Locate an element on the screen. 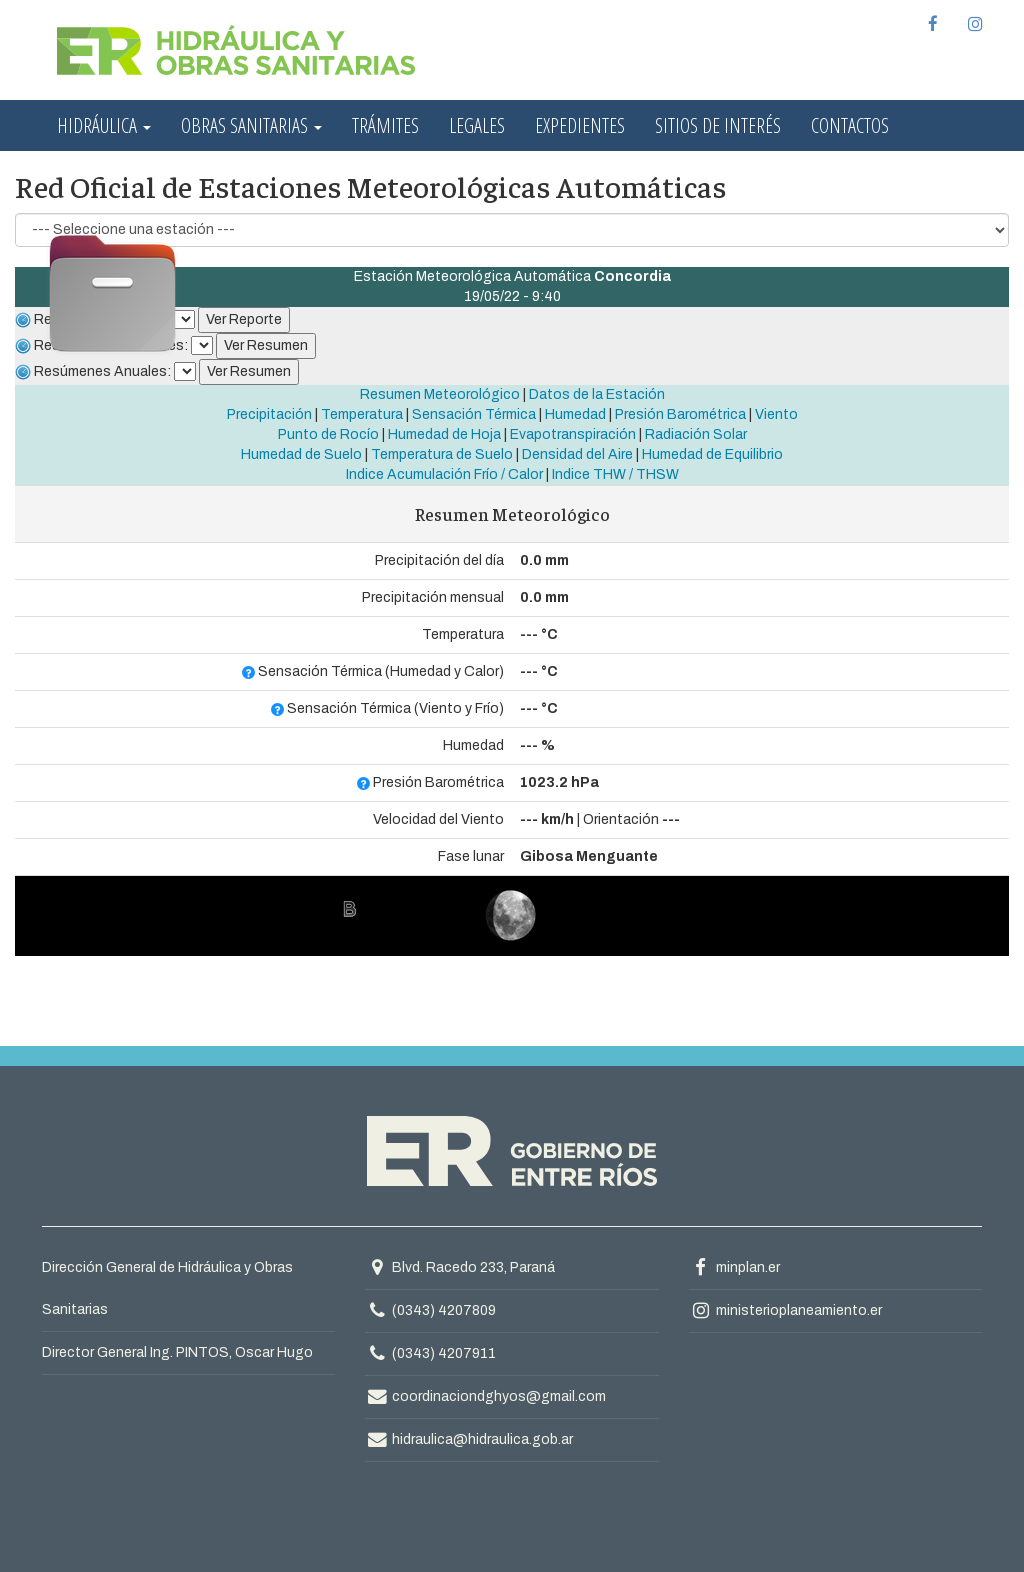 The width and height of the screenshot is (1024, 1572). open the nautilus file manager is located at coordinates (112, 293).